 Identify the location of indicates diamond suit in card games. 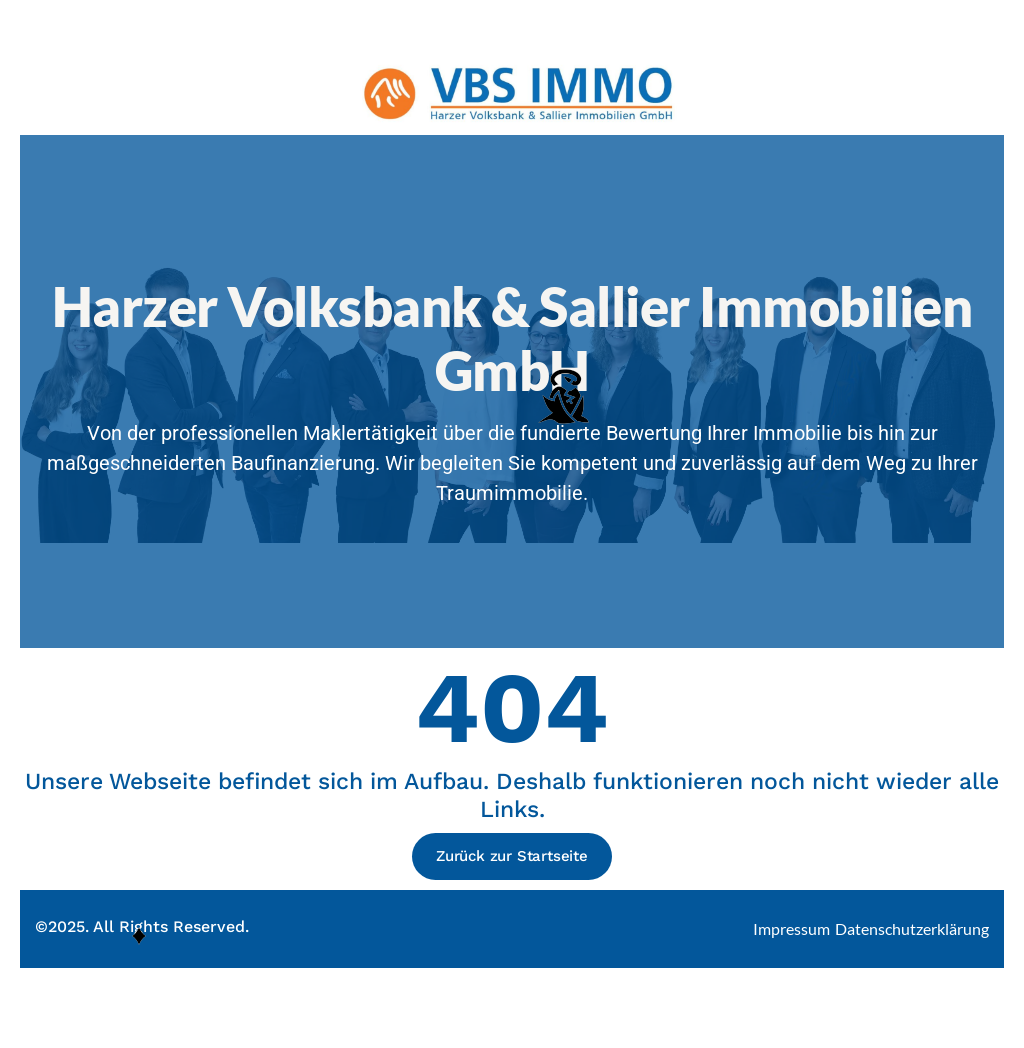
(139, 936).